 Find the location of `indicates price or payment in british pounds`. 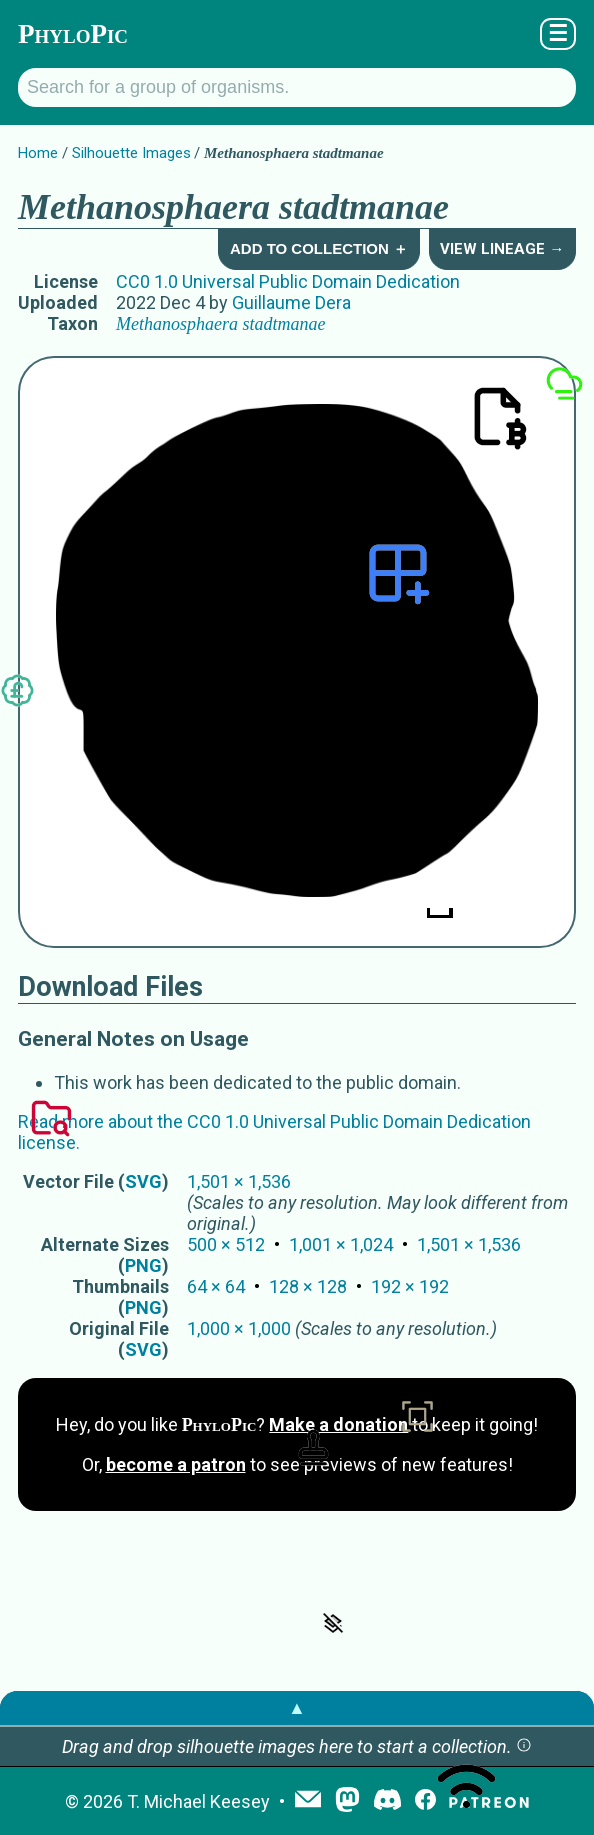

indicates price or payment in british pounds is located at coordinates (17, 690).